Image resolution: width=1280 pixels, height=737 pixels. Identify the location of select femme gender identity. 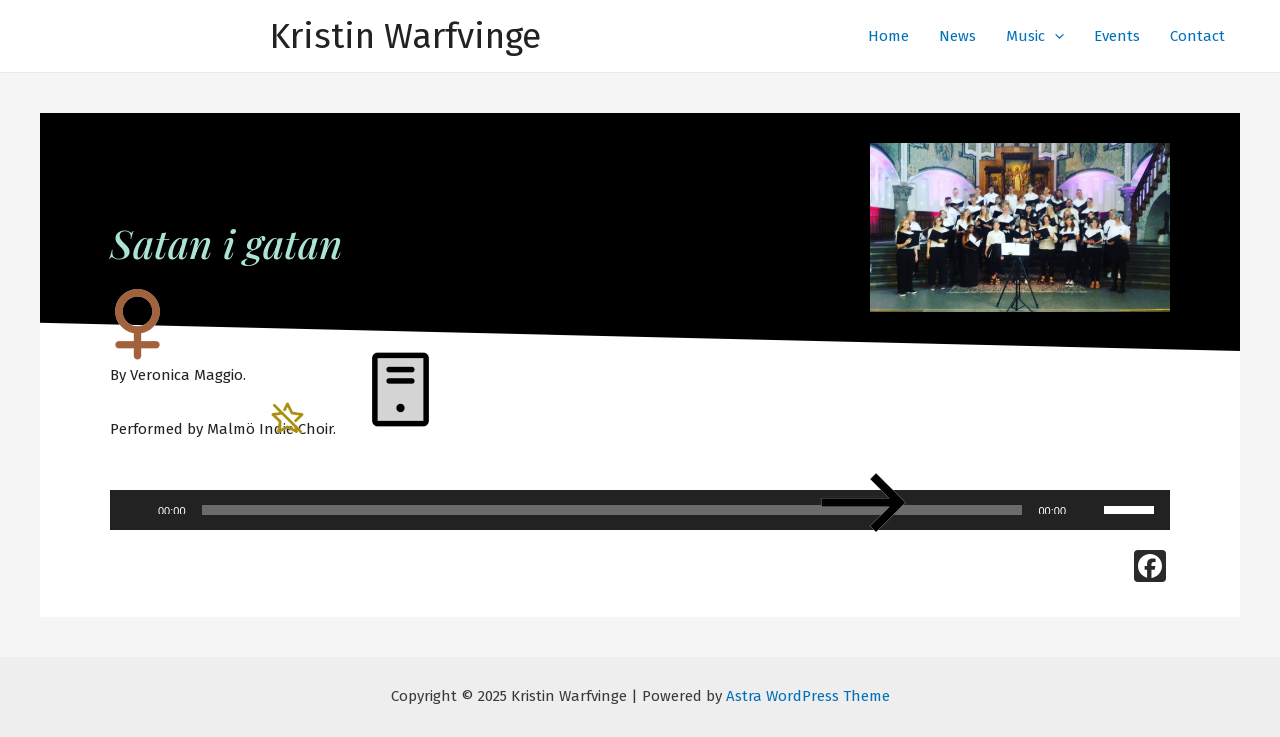
(137, 322).